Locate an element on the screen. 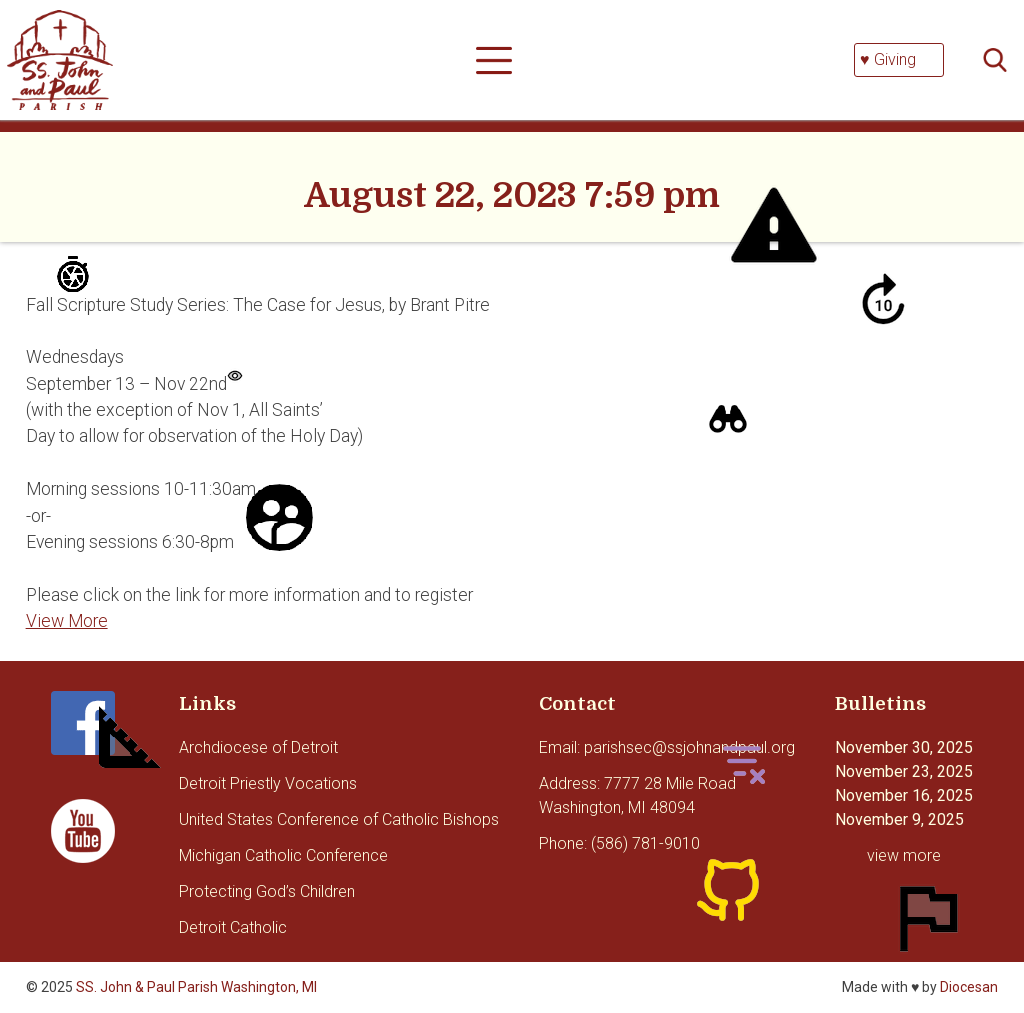 This screenshot has height=1013, width=1024. search or explore content is located at coordinates (728, 416).